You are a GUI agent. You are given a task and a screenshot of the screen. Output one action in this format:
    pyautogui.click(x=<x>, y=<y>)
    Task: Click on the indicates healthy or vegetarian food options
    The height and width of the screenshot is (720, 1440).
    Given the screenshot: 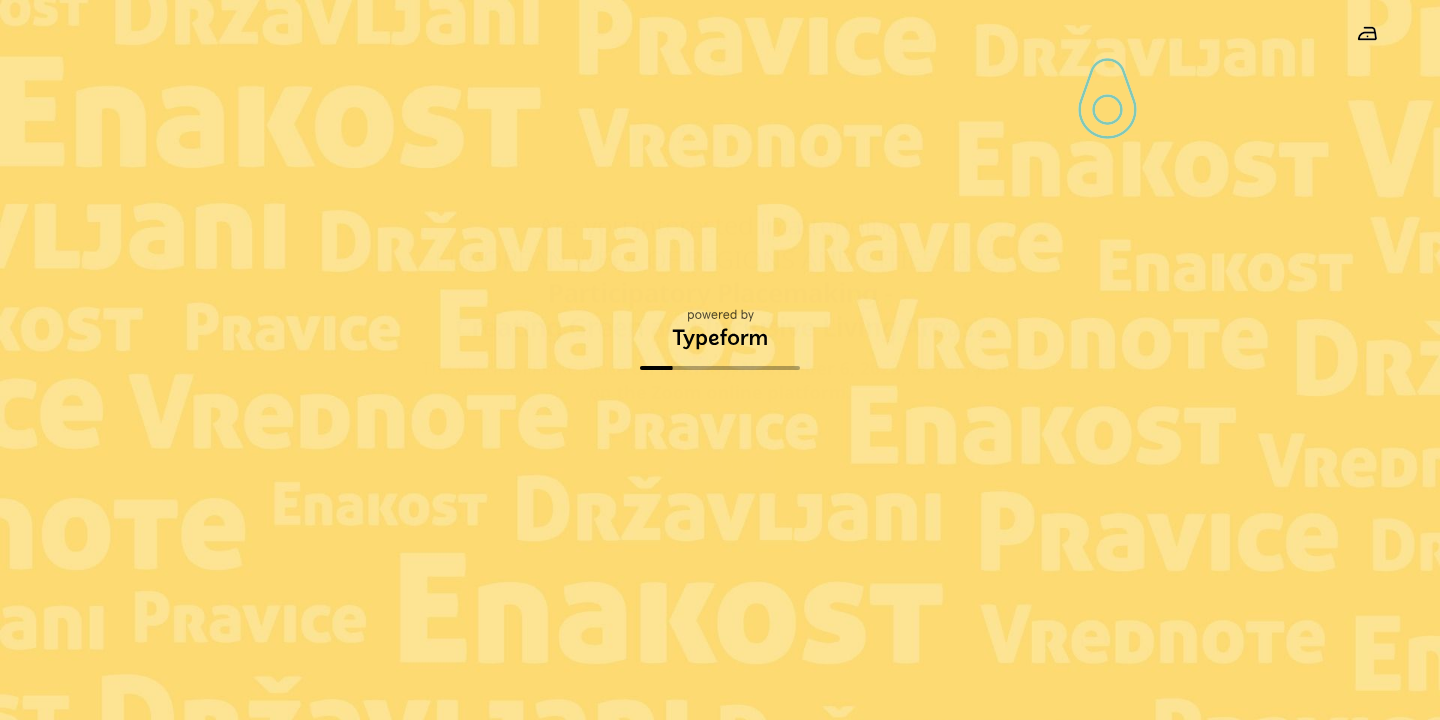 What is the action you would take?
    pyautogui.click(x=1107, y=98)
    